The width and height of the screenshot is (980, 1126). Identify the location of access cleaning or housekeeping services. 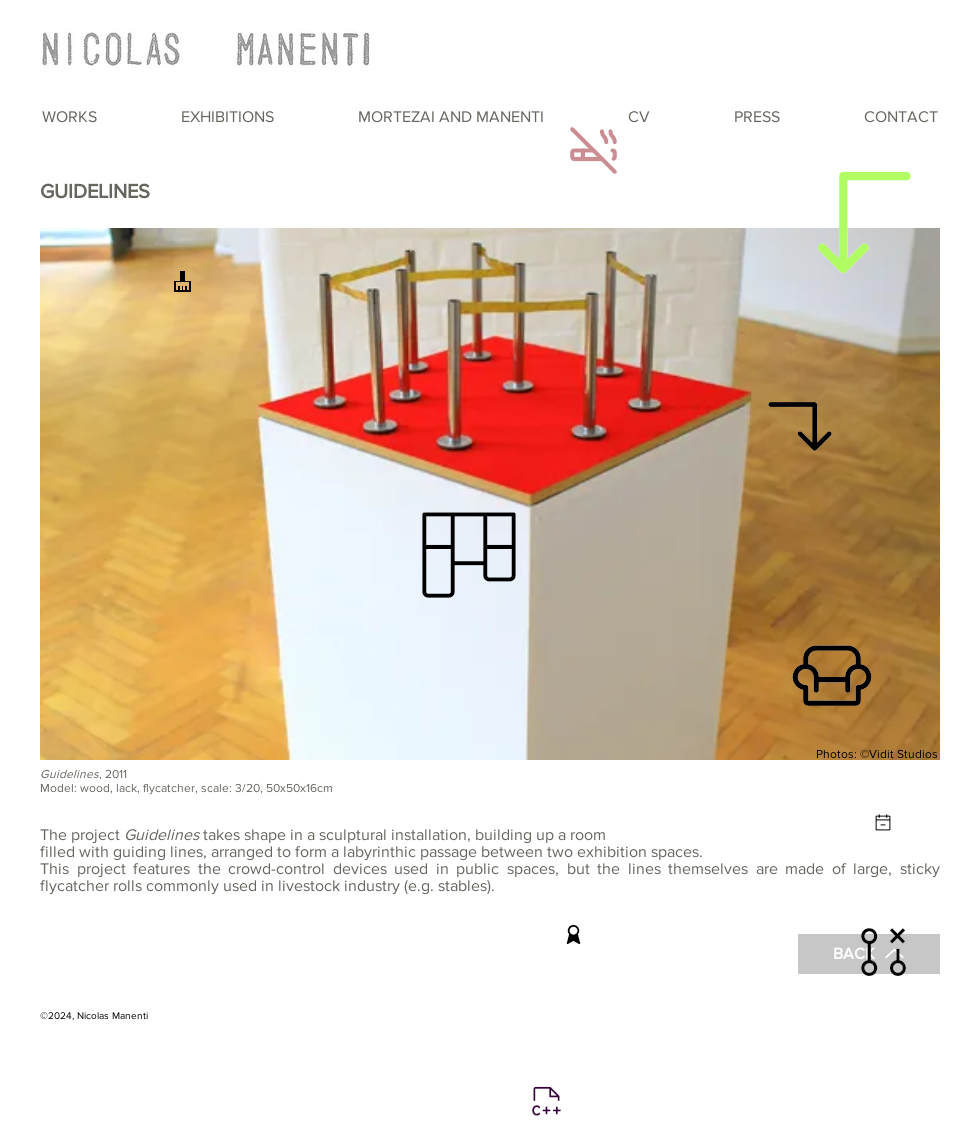
(182, 281).